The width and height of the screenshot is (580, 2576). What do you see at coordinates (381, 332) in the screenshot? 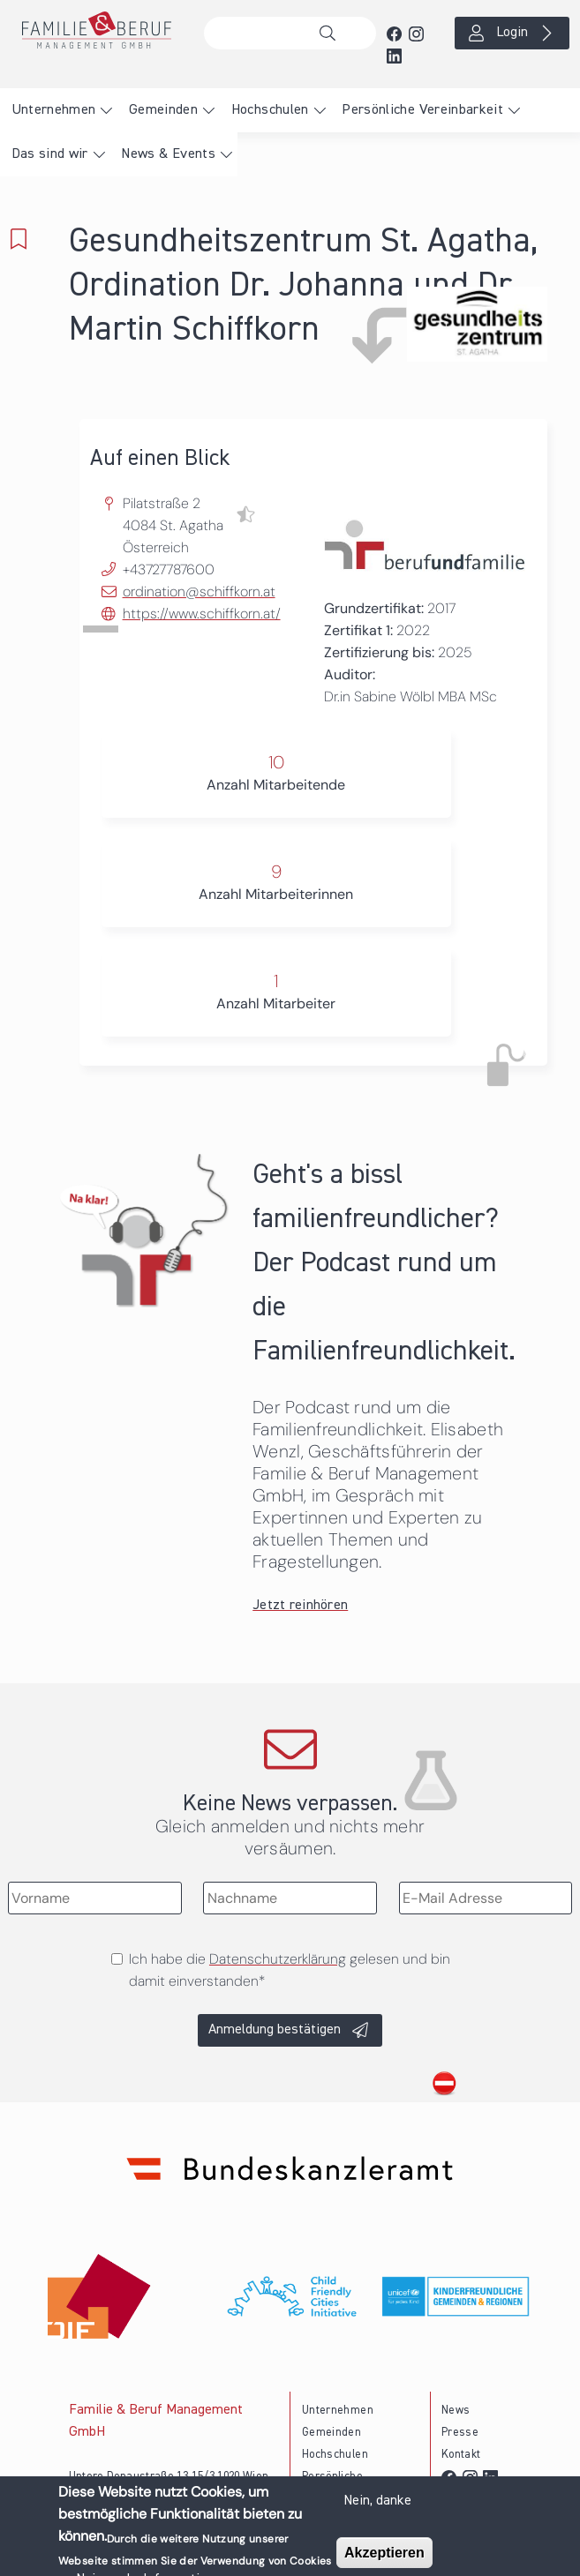
I see `rotate object counterclockwise` at bounding box center [381, 332].